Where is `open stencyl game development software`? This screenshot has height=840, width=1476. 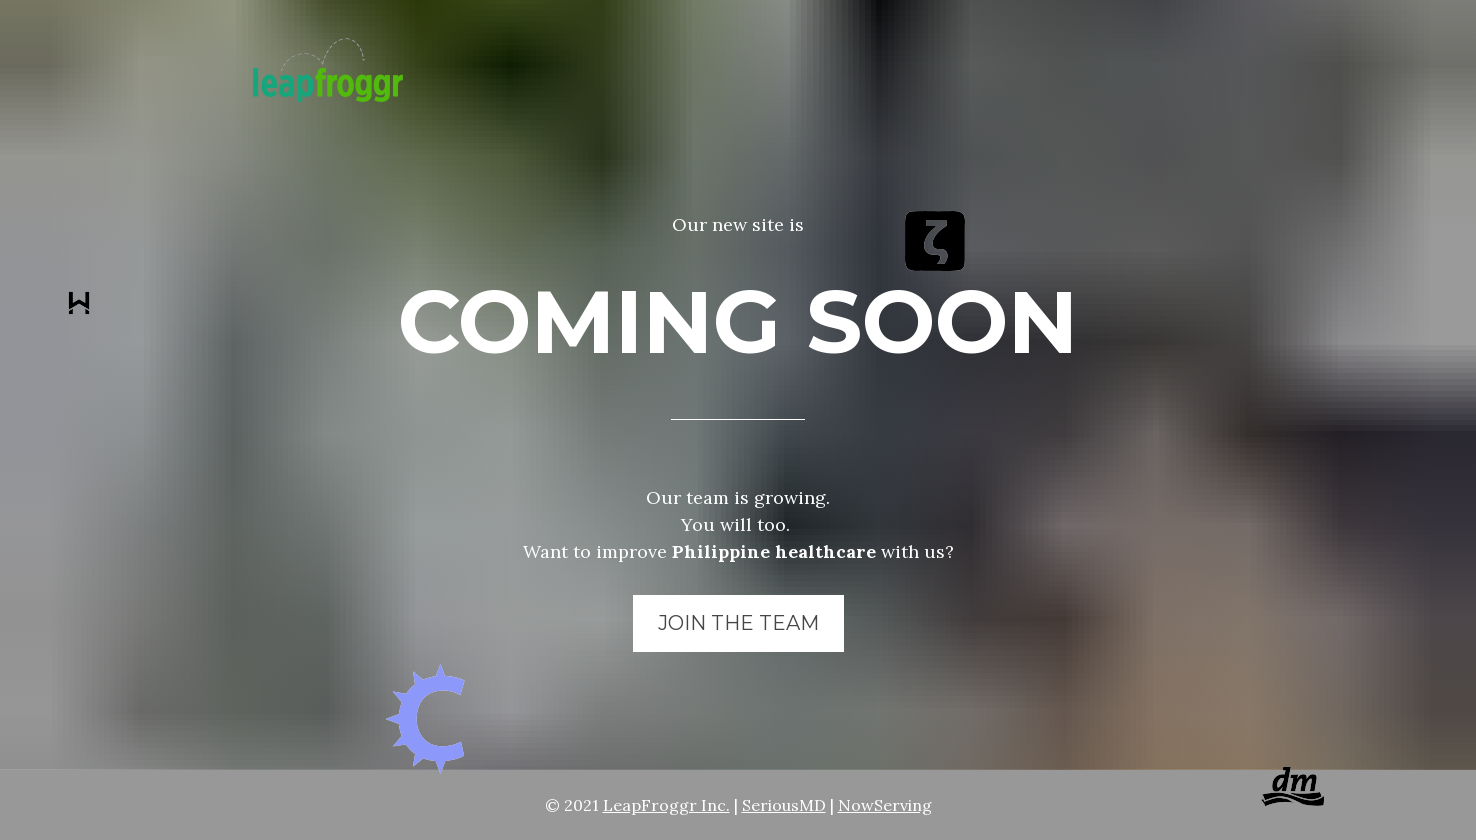
open stencyl game development software is located at coordinates (425, 719).